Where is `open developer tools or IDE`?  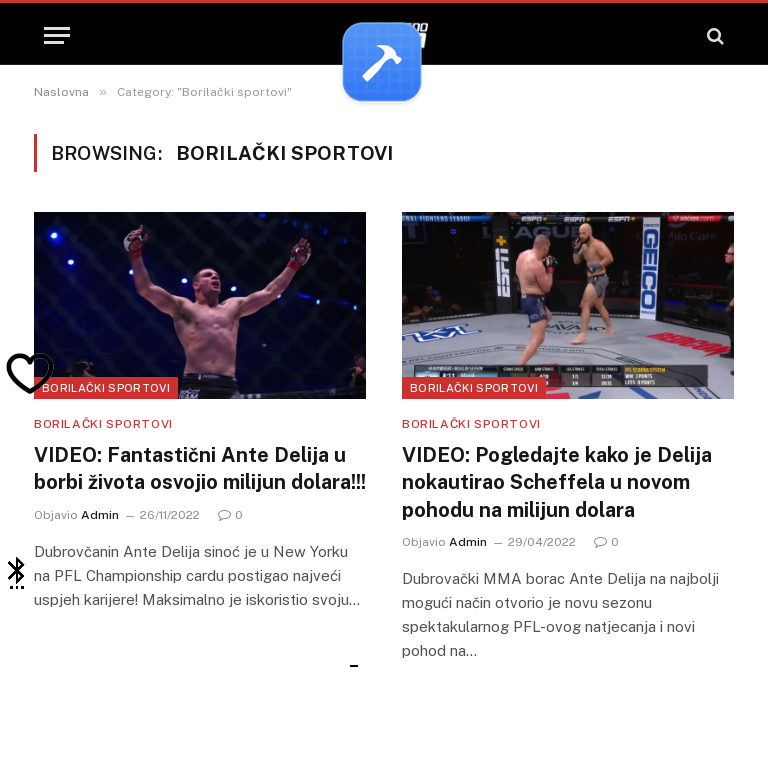 open developer tools or IDE is located at coordinates (382, 62).